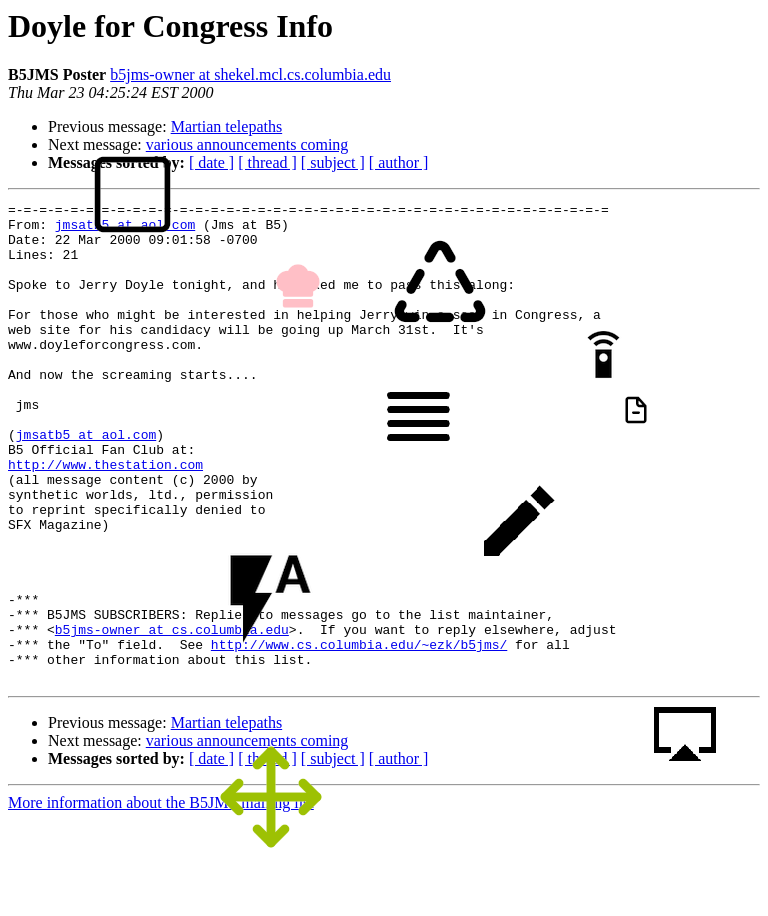 This screenshot has height=916, width=768. Describe the element at coordinates (298, 286) in the screenshot. I see `browse recipes or cooking content` at that location.